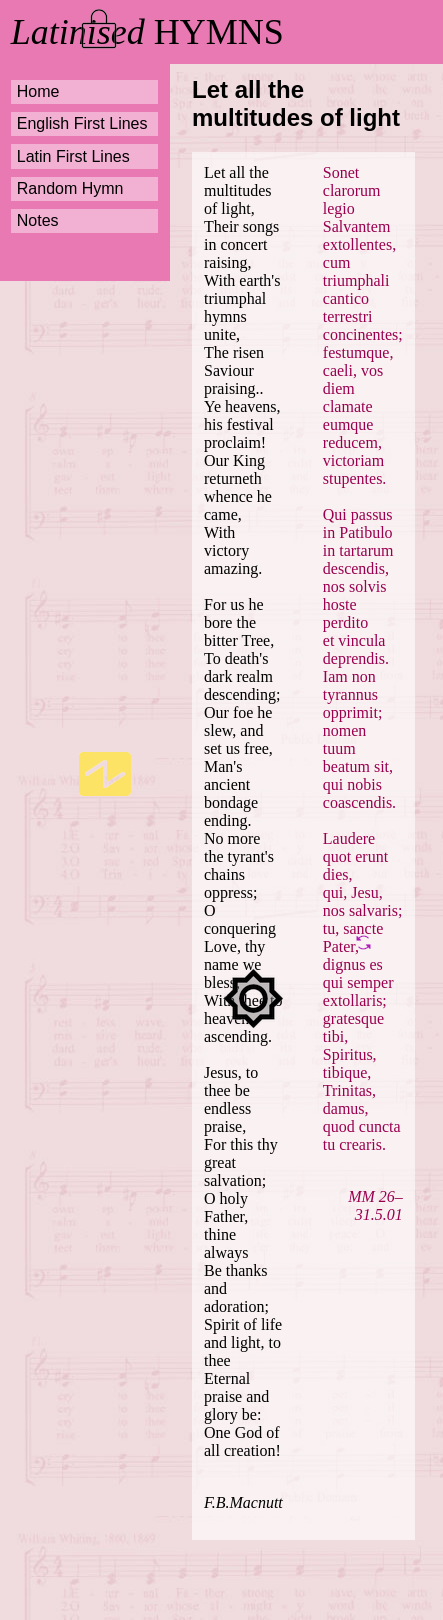 The image size is (443, 1620). I want to click on refresh or reload content, so click(363, 942).